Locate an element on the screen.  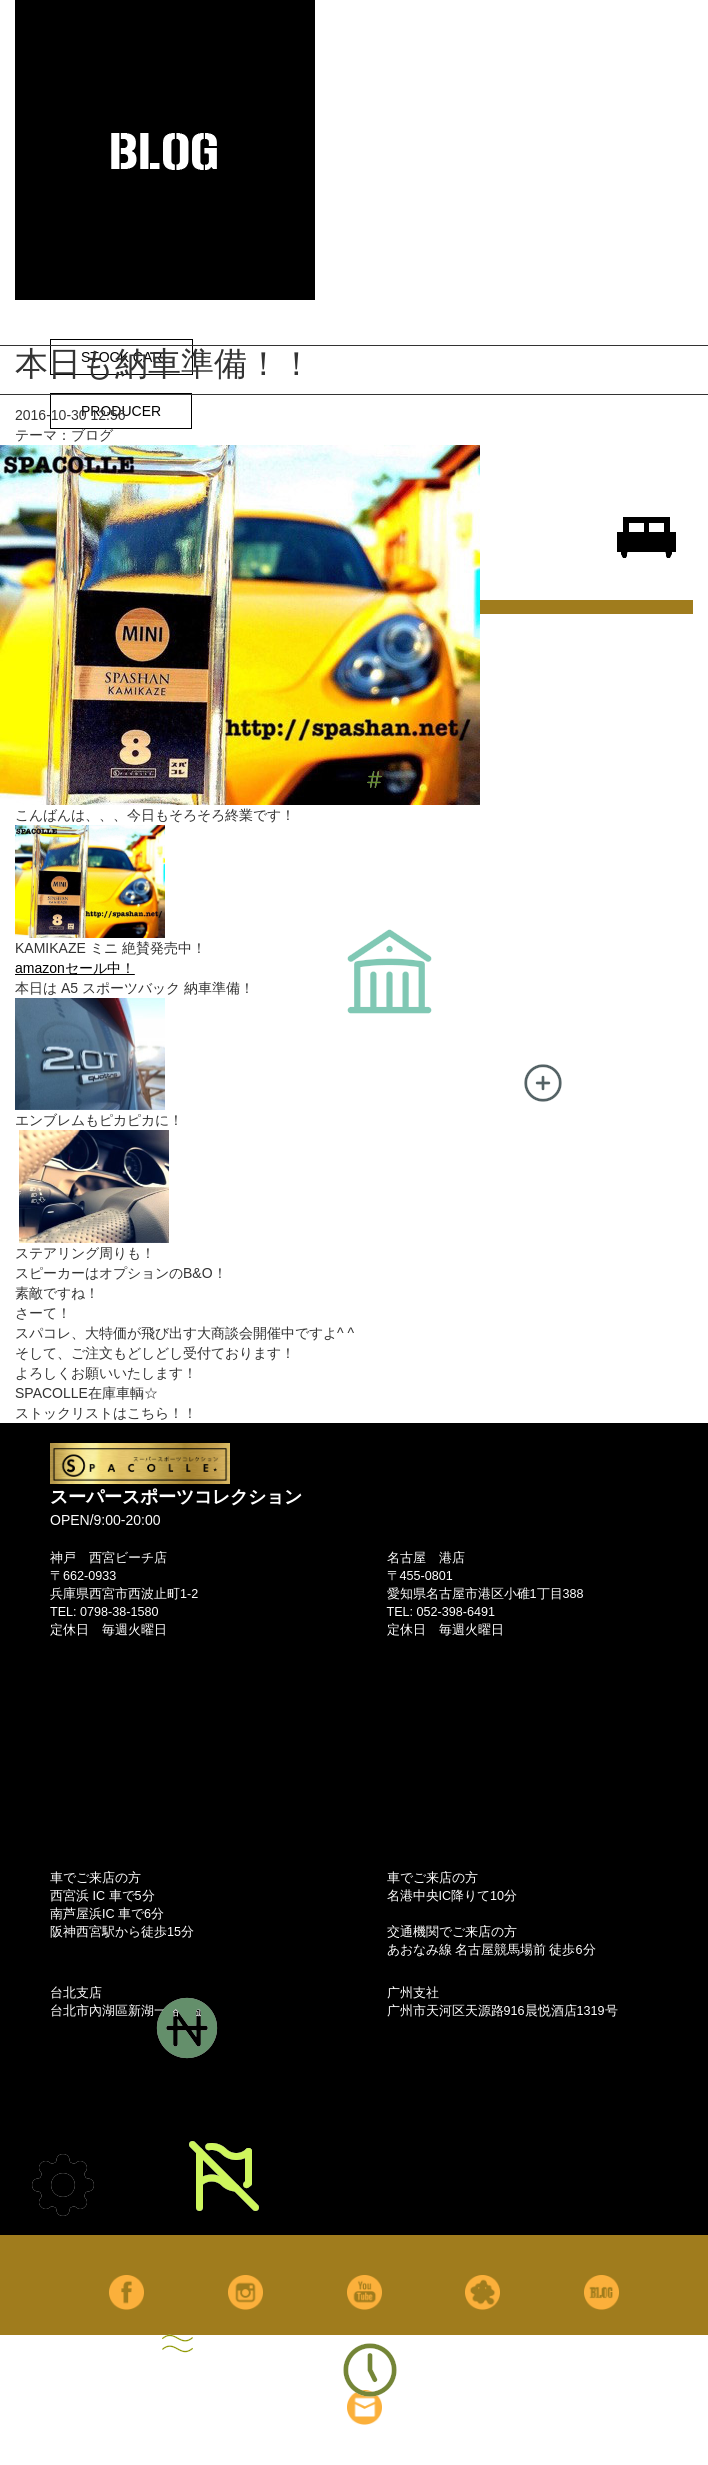
view balance in Nigerian naira is located at coordinates (187, 2028).